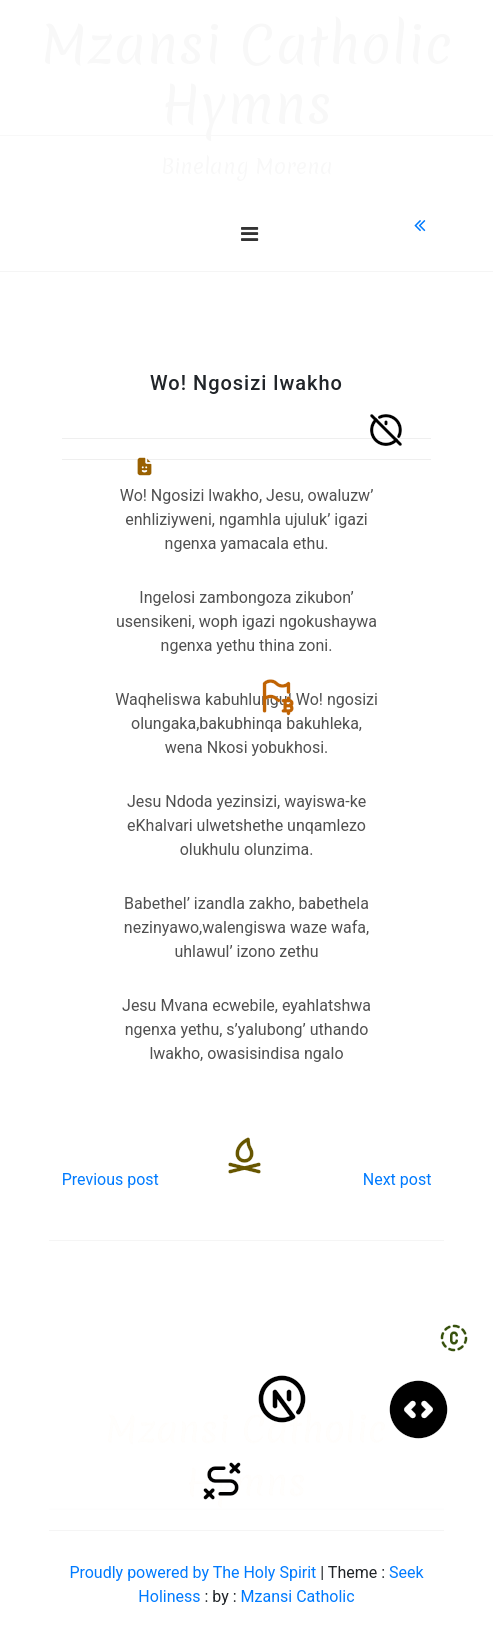 The height and width of the screenshot is (1631, 493). Describe the element at coordinates (418, 1409) in the screenshot. I see `access code editor or developer tools` at that location.